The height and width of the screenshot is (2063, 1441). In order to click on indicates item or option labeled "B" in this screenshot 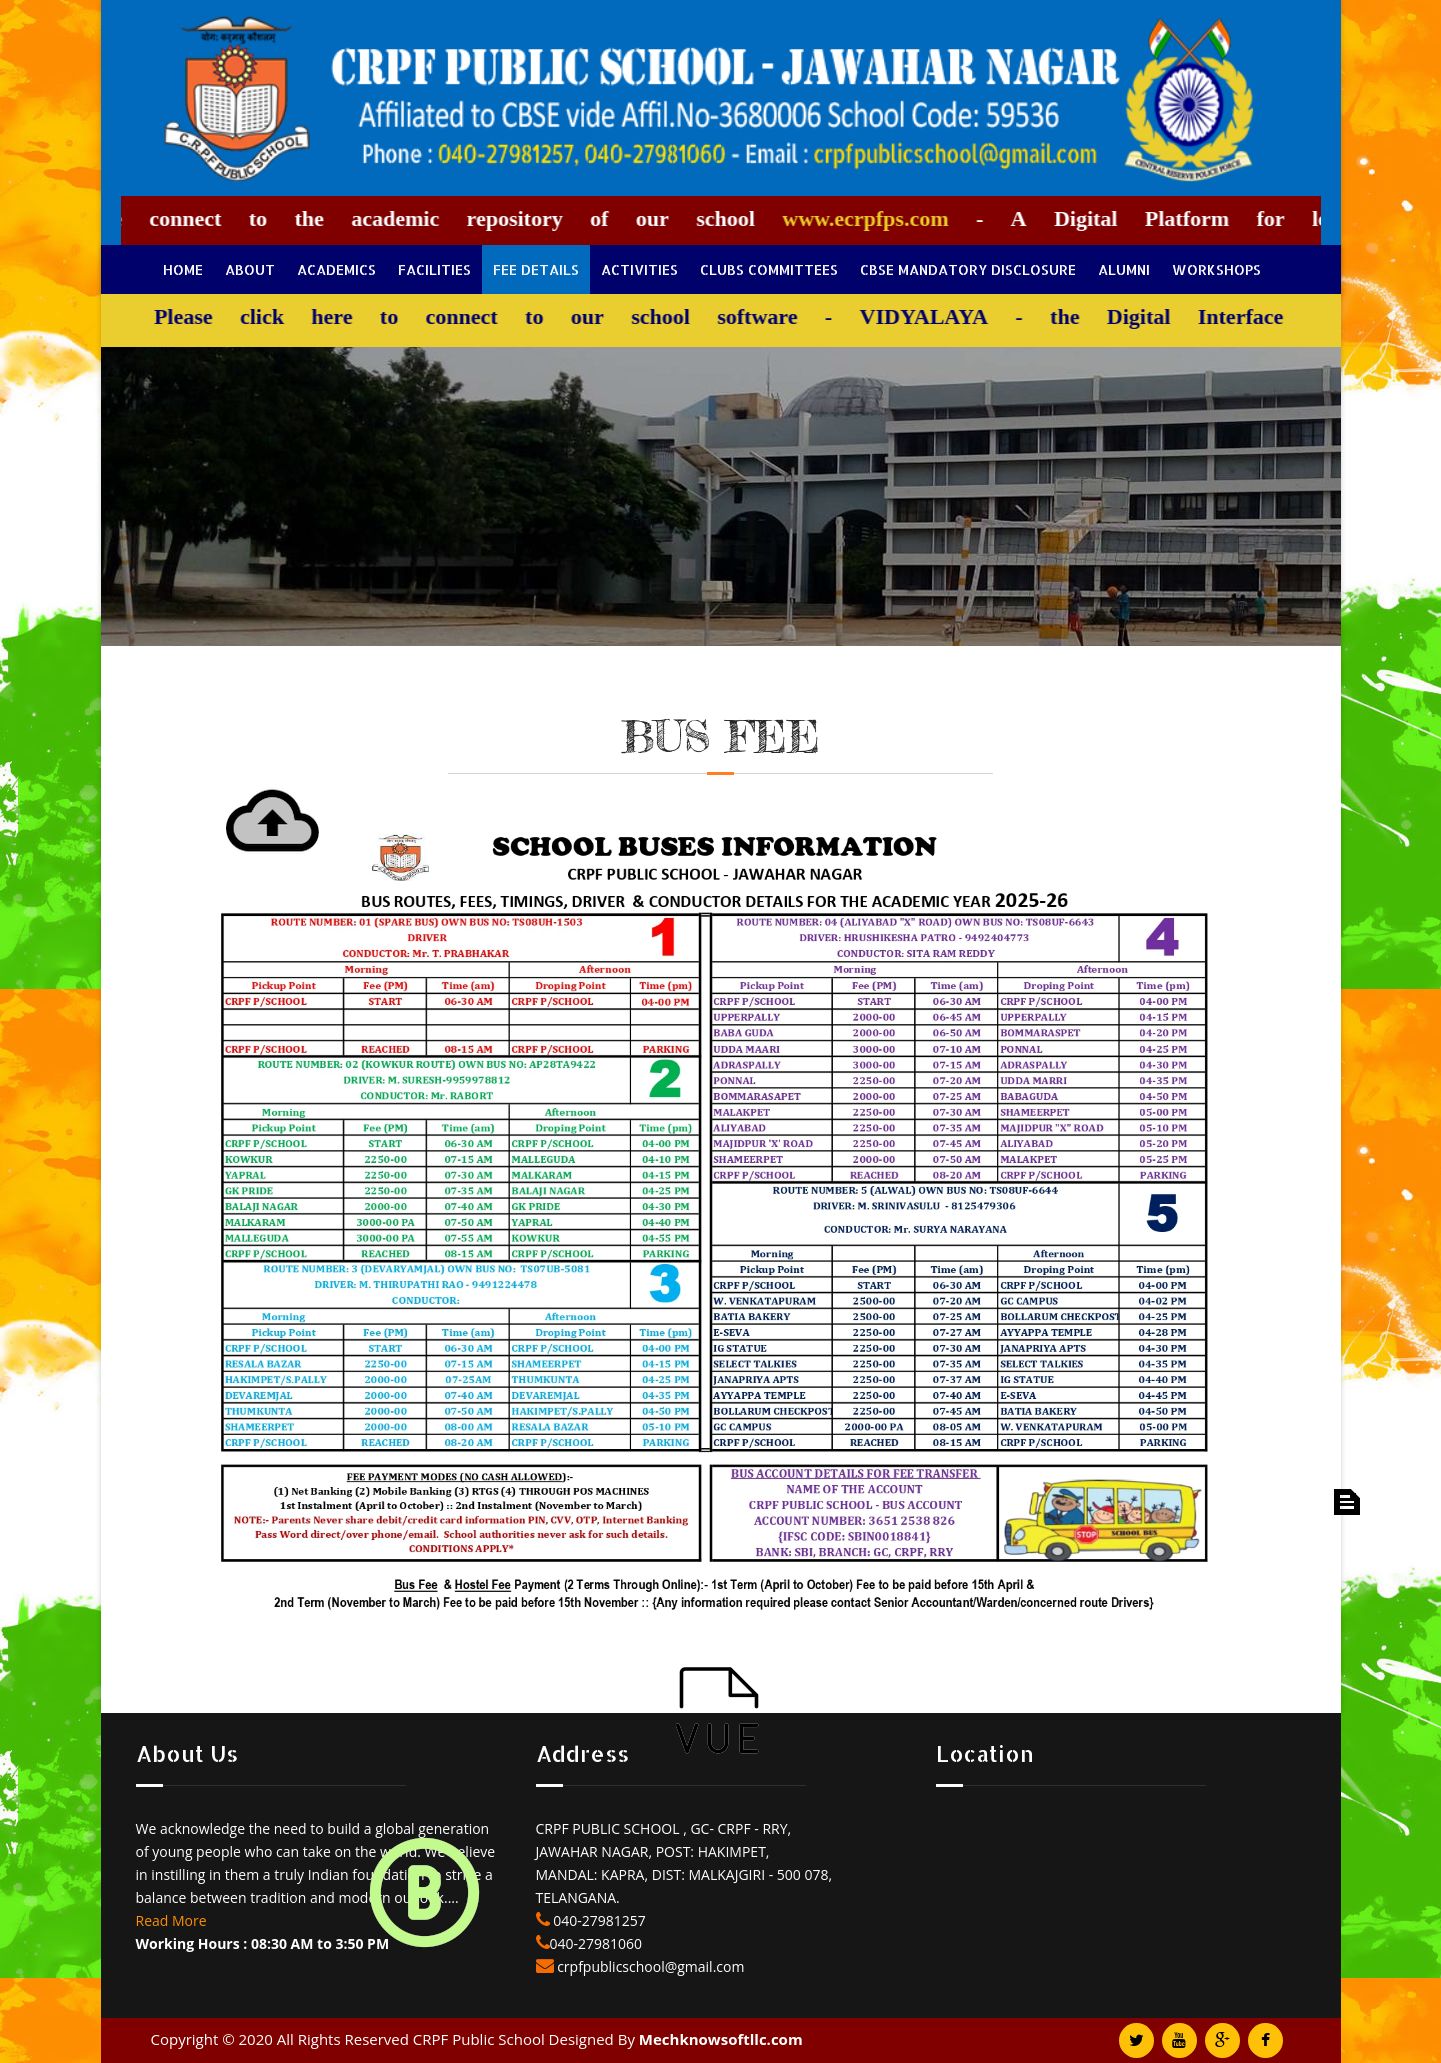, I will do `click(424, 1892)`.